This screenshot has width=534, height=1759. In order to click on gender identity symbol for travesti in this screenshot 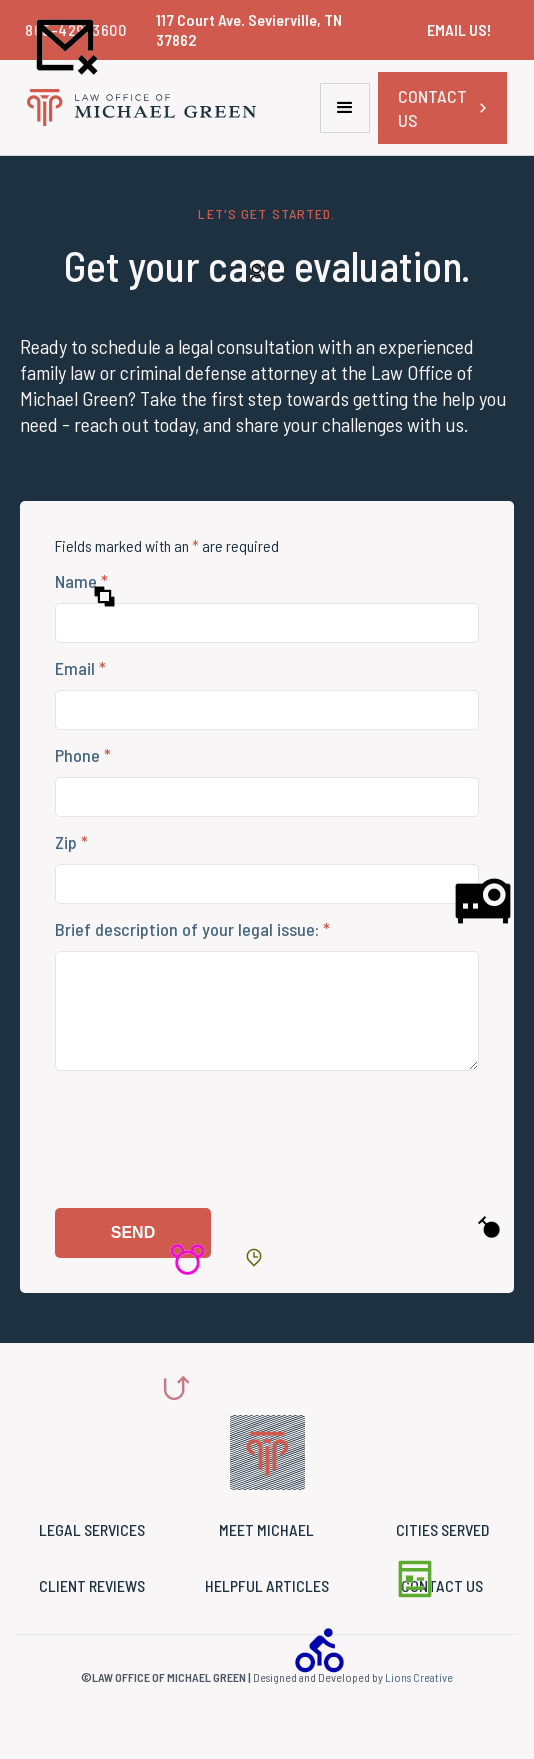, I will do `click(490, 1227)`.